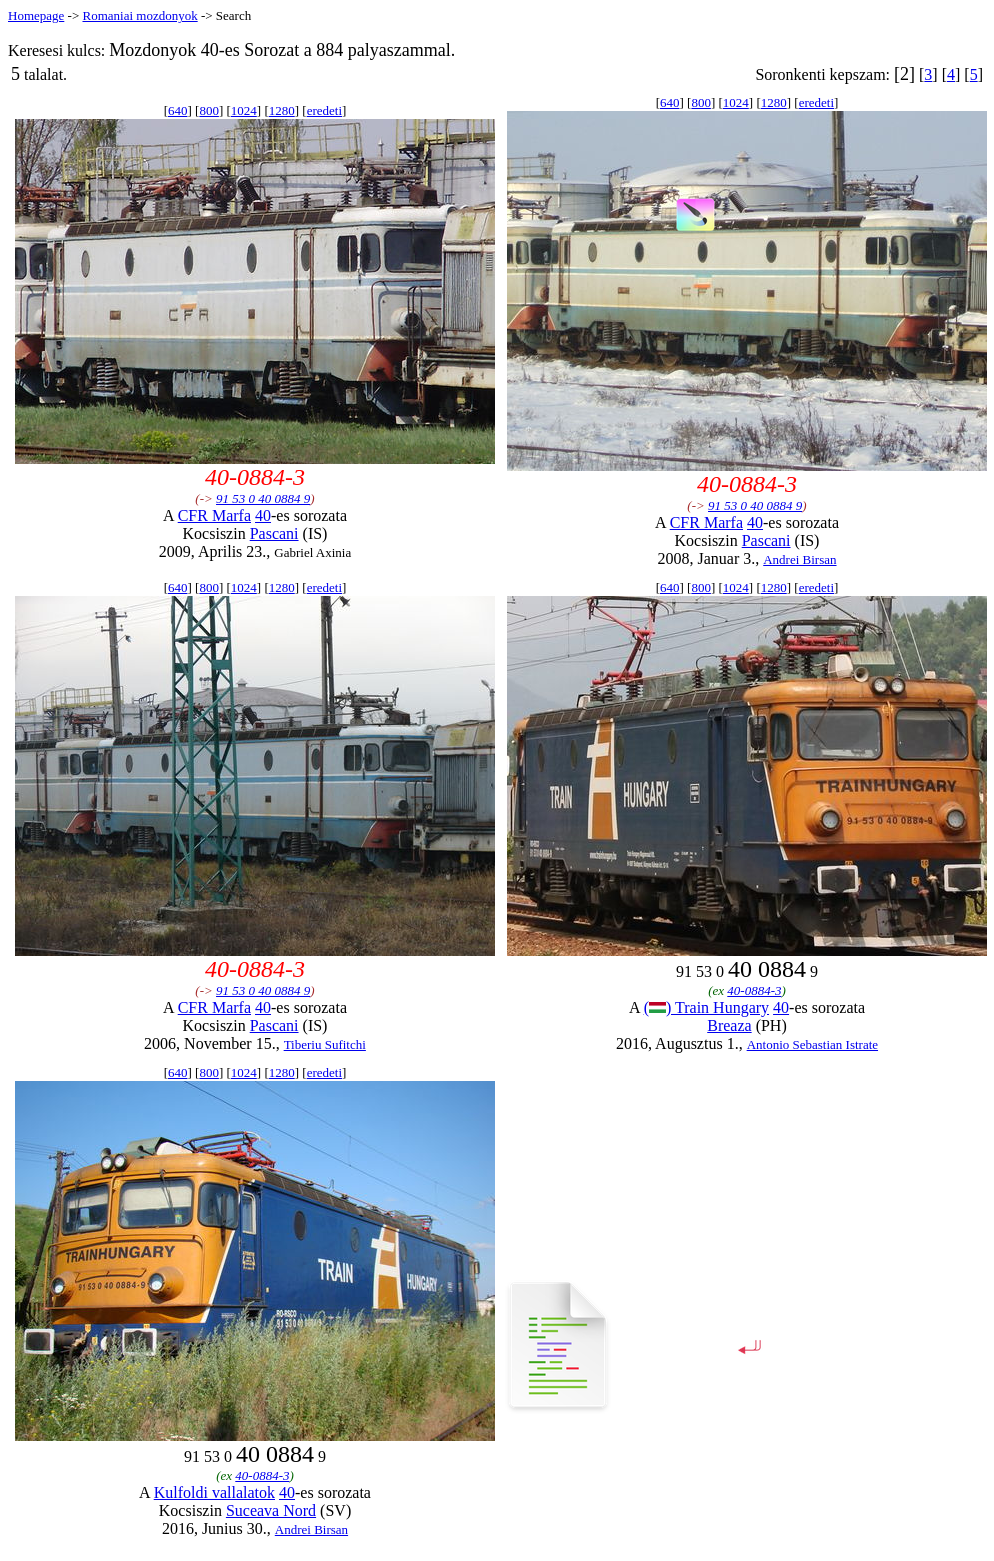  Describe the element at coordinates (558, 1347) in the screenshot. I see `a COBOL source code file` at that location.